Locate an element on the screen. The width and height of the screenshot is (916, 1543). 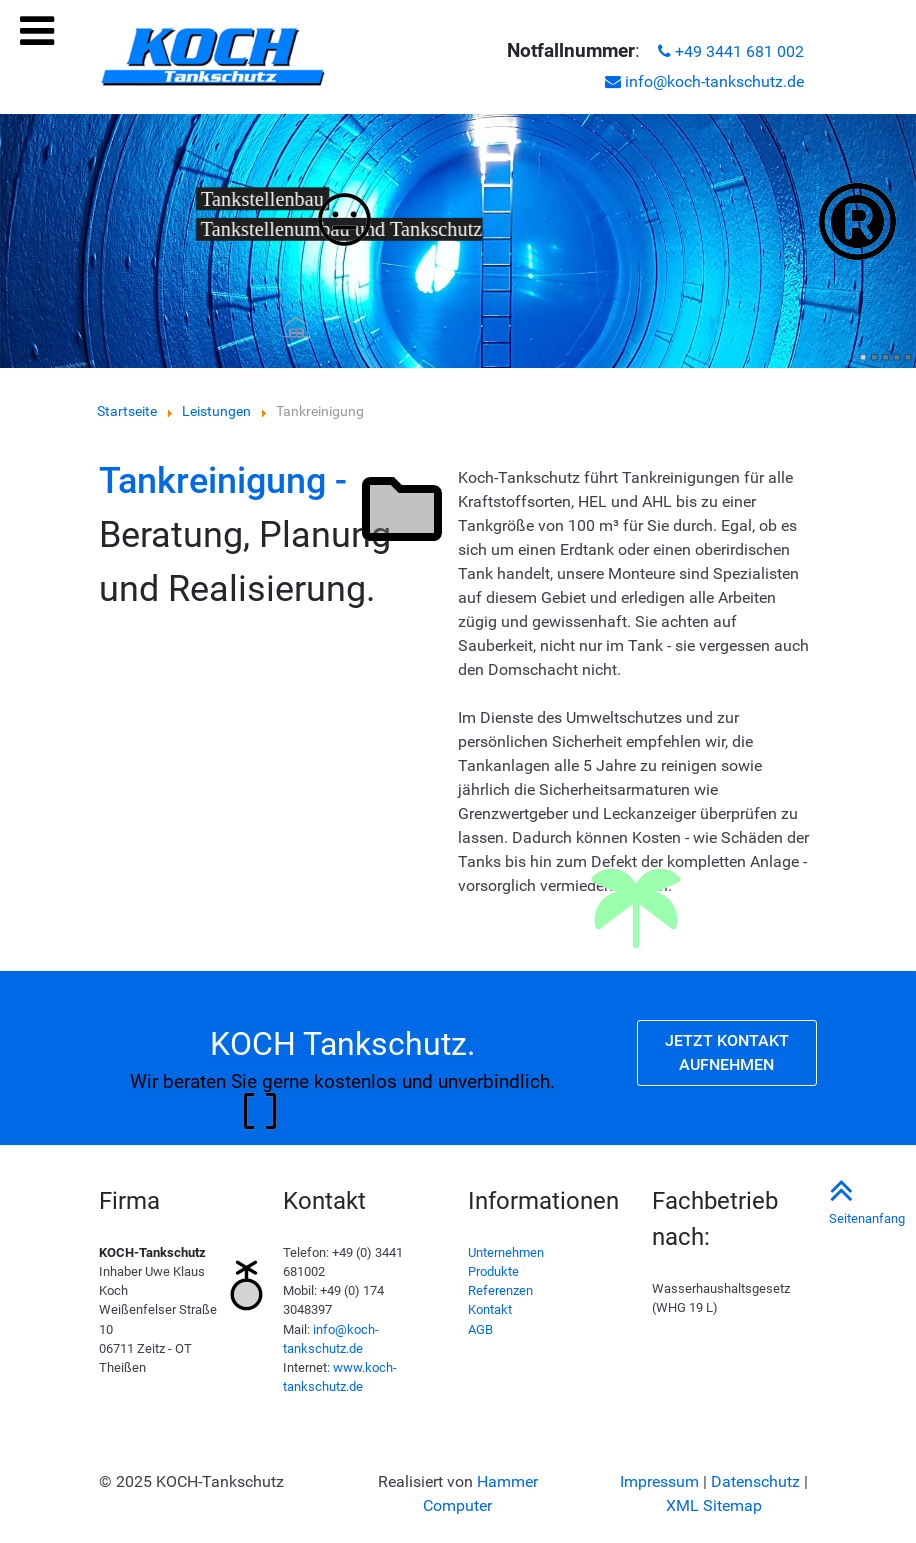
rate your experience as neutral is located at coordinates (344, 219).